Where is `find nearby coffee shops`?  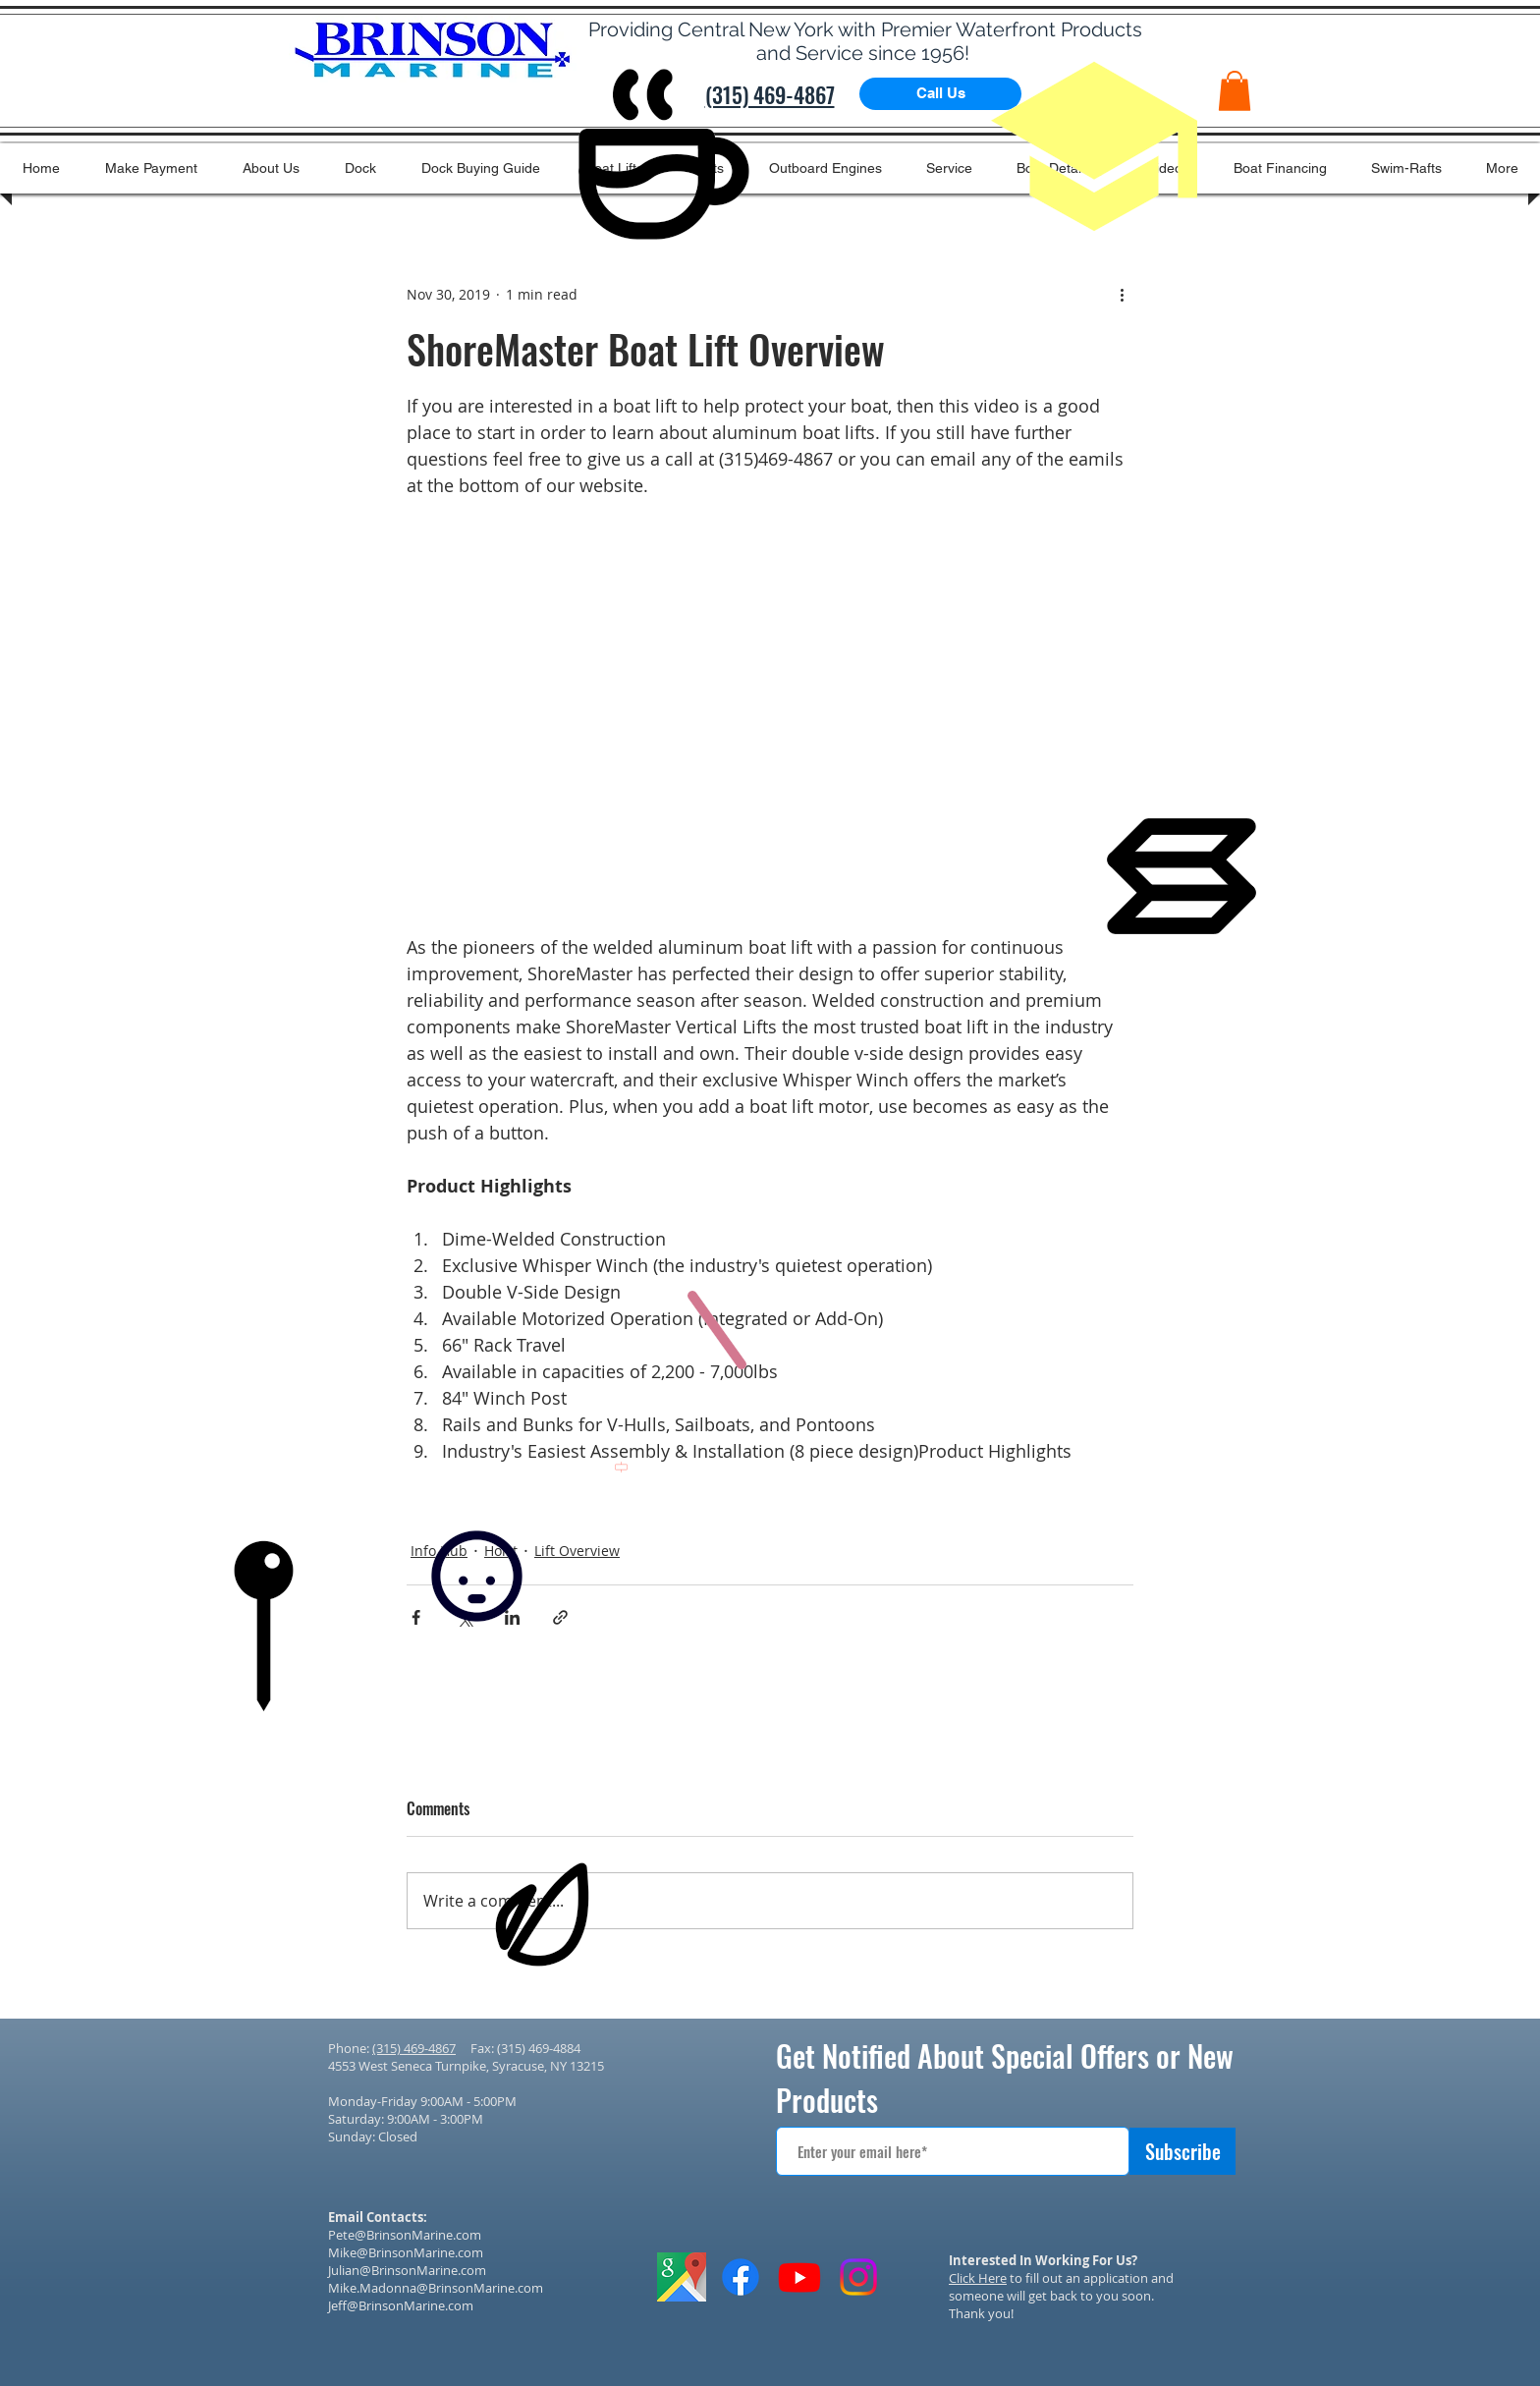
find nearby coffee shops is located at coordinates (664, 154).